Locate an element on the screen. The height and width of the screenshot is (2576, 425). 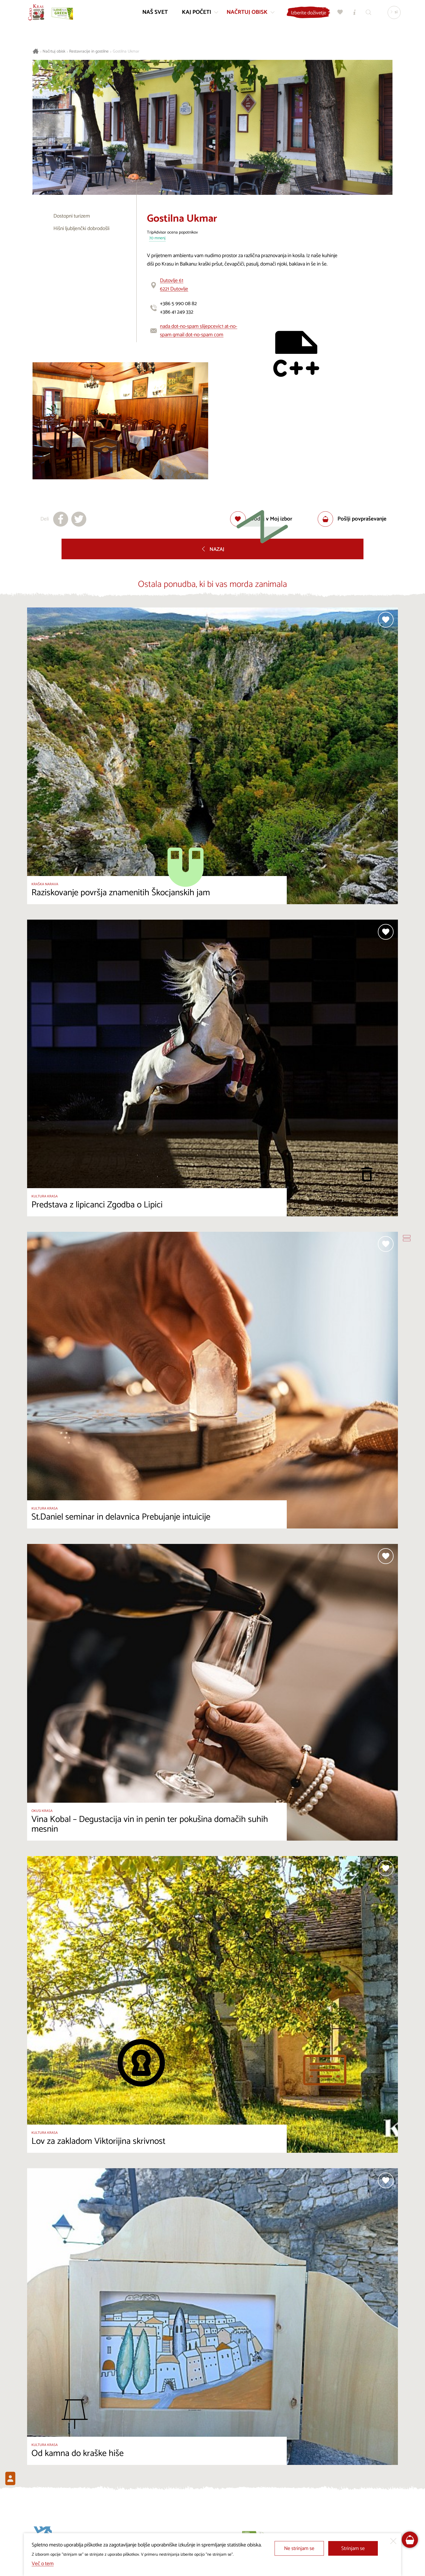
access secure or locked content is located at coordinates (141, 2063).